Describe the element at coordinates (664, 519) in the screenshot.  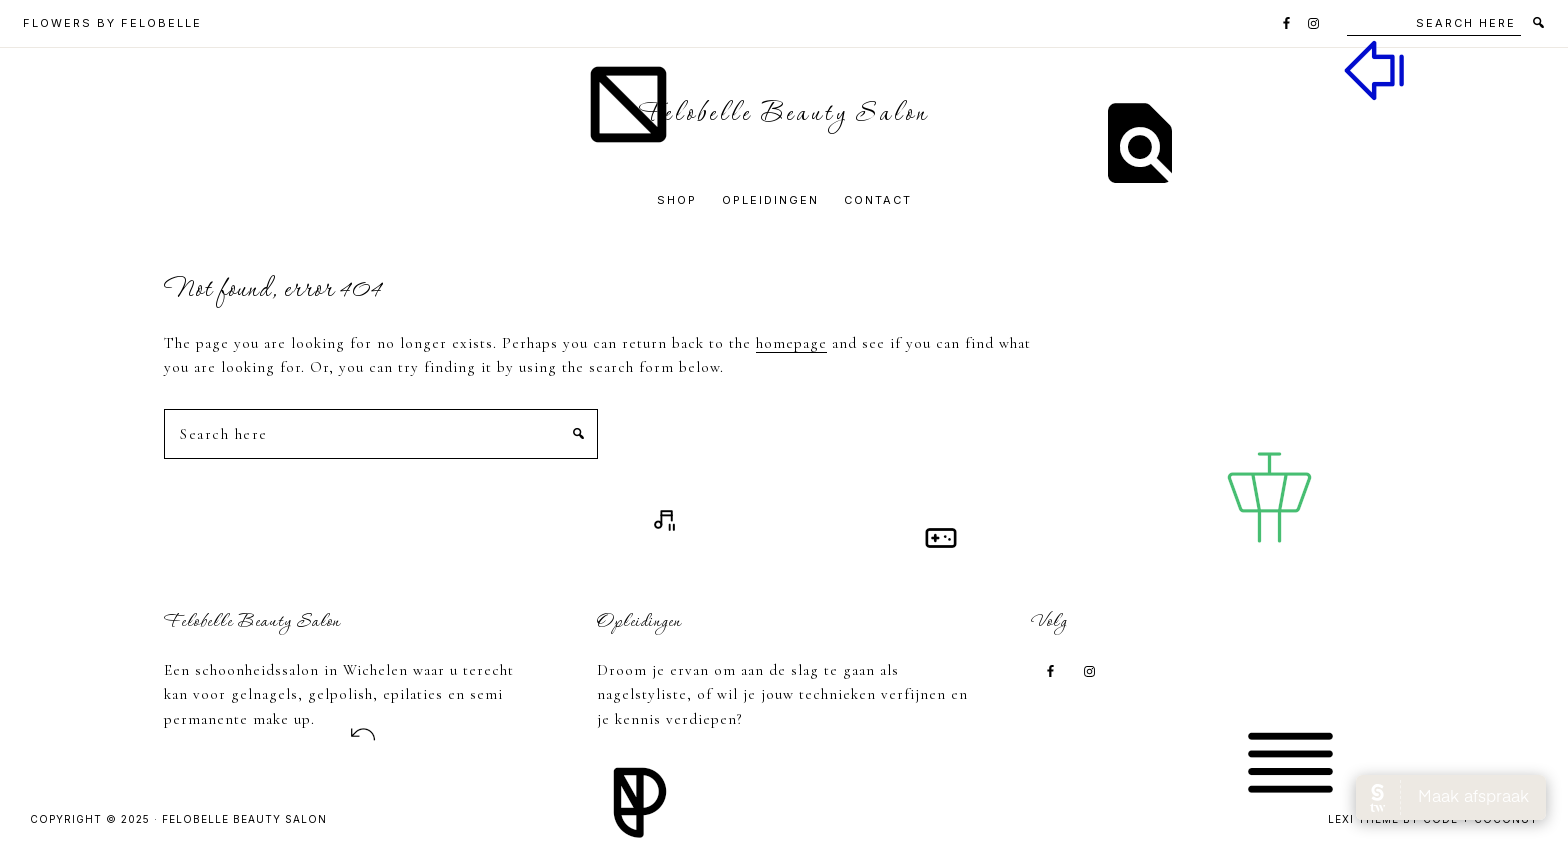
I see `pause the currently playing music` at that location.